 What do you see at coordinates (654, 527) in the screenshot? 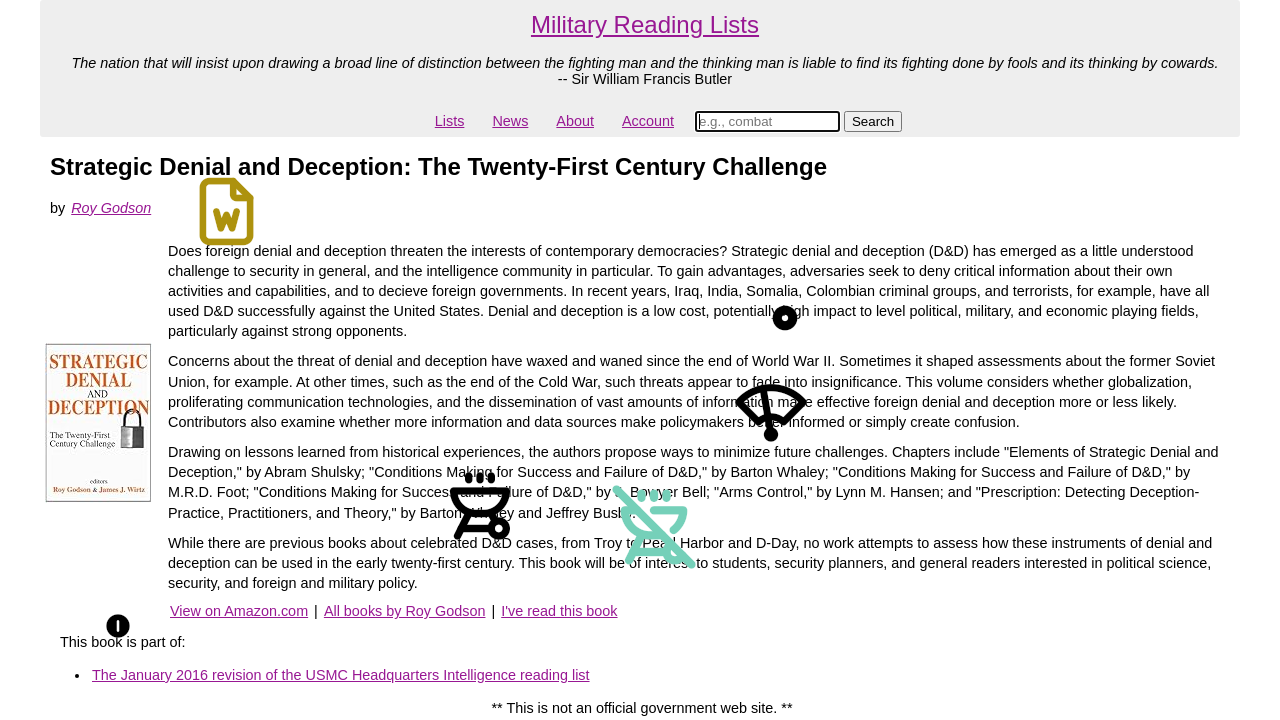
I see `grilling or barbecue feature disabled` at bounding box center [654, 527].